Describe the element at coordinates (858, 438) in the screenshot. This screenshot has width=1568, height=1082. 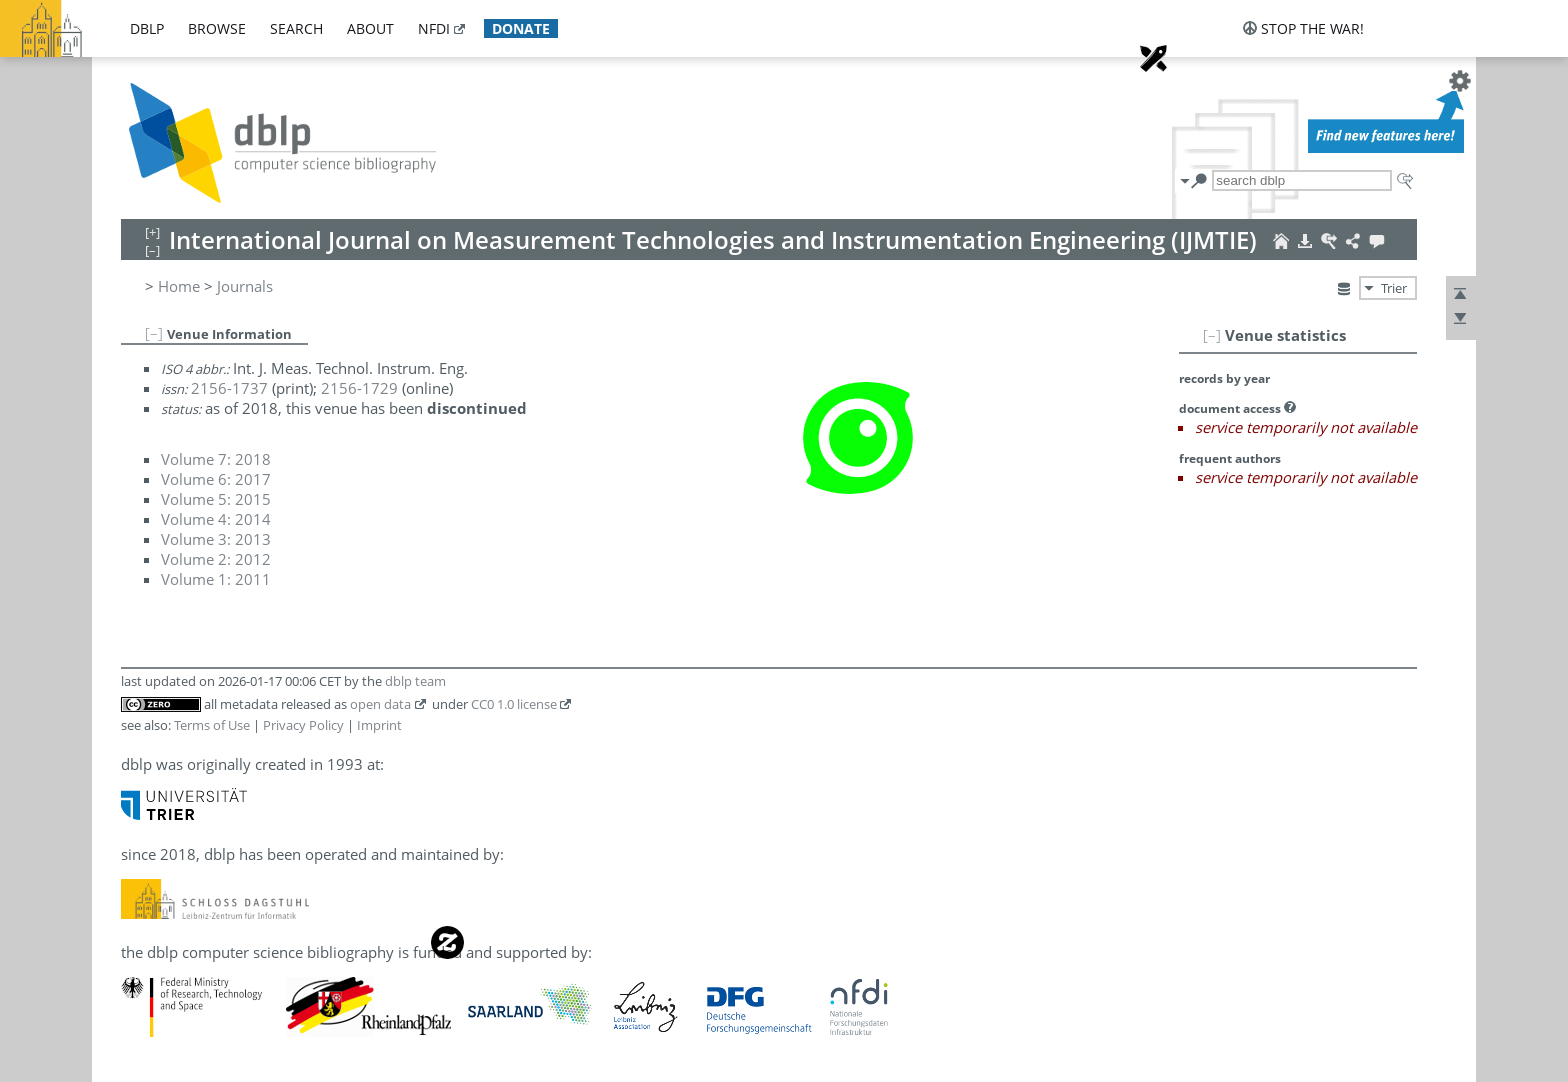
I see `open the Insta360 camera app` at that location.